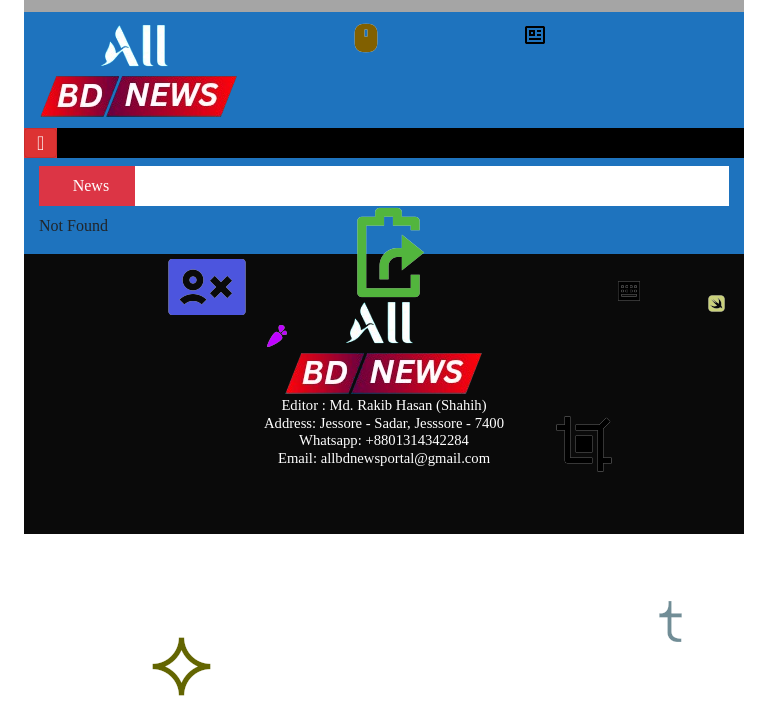 The image size is (768, 720). I want to click on indicates mouse or cursor device settings, so click(366, 38).